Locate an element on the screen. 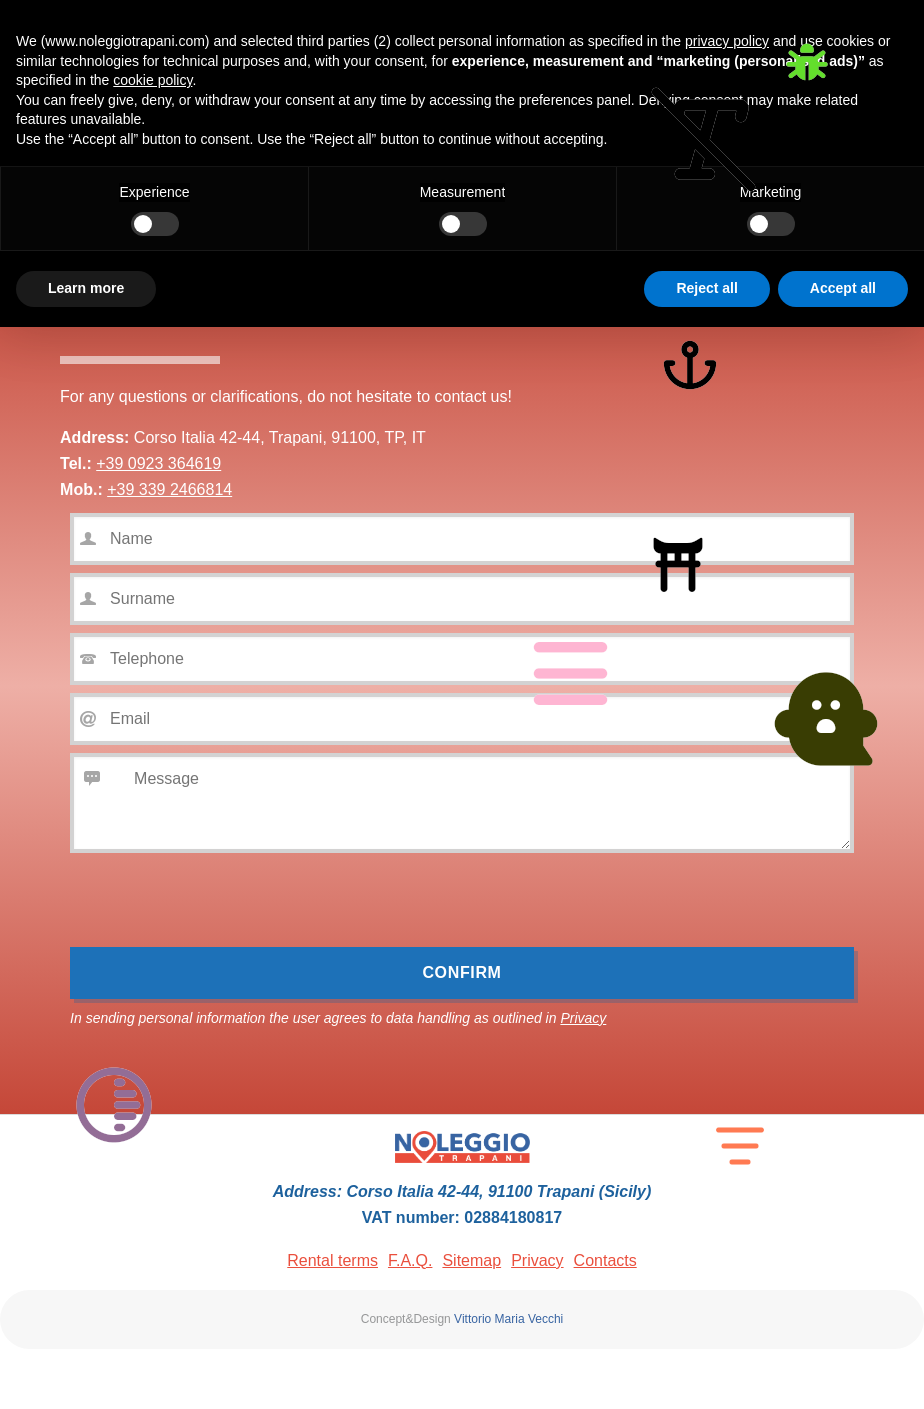 The width and height of the screenshot is (924, 1409). toggle shadow effects on an element is located at coordinates (114, 1105).